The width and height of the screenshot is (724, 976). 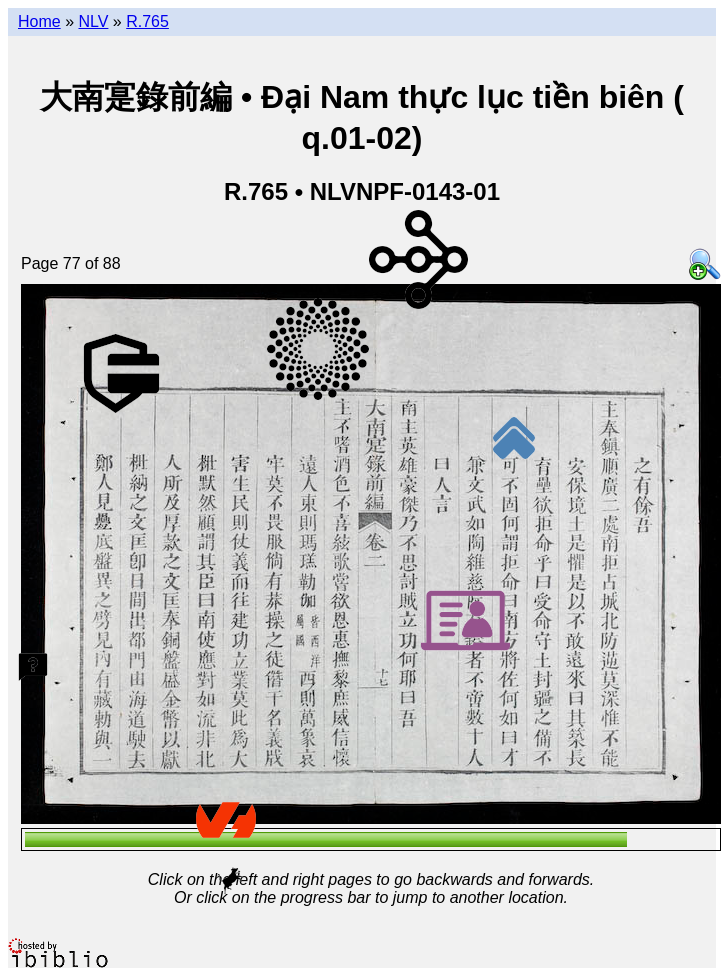 I want to click on open the Codementor app or website, so click(x=465, y=620).